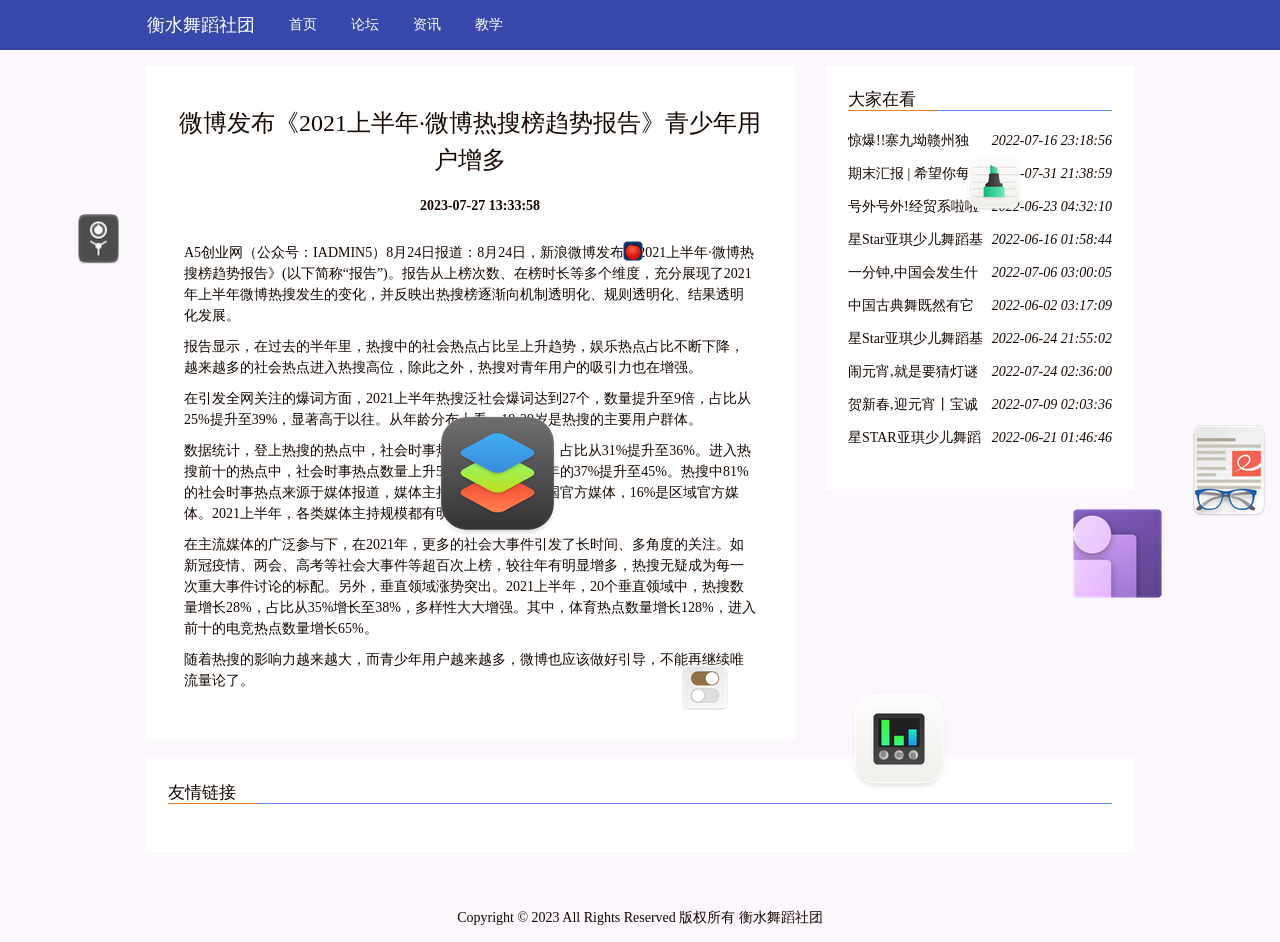  What do you see at coordinates (899, 739) in the screenshot?
I see `open carla audio plugin host control panel` at bounding box center [899, 739].